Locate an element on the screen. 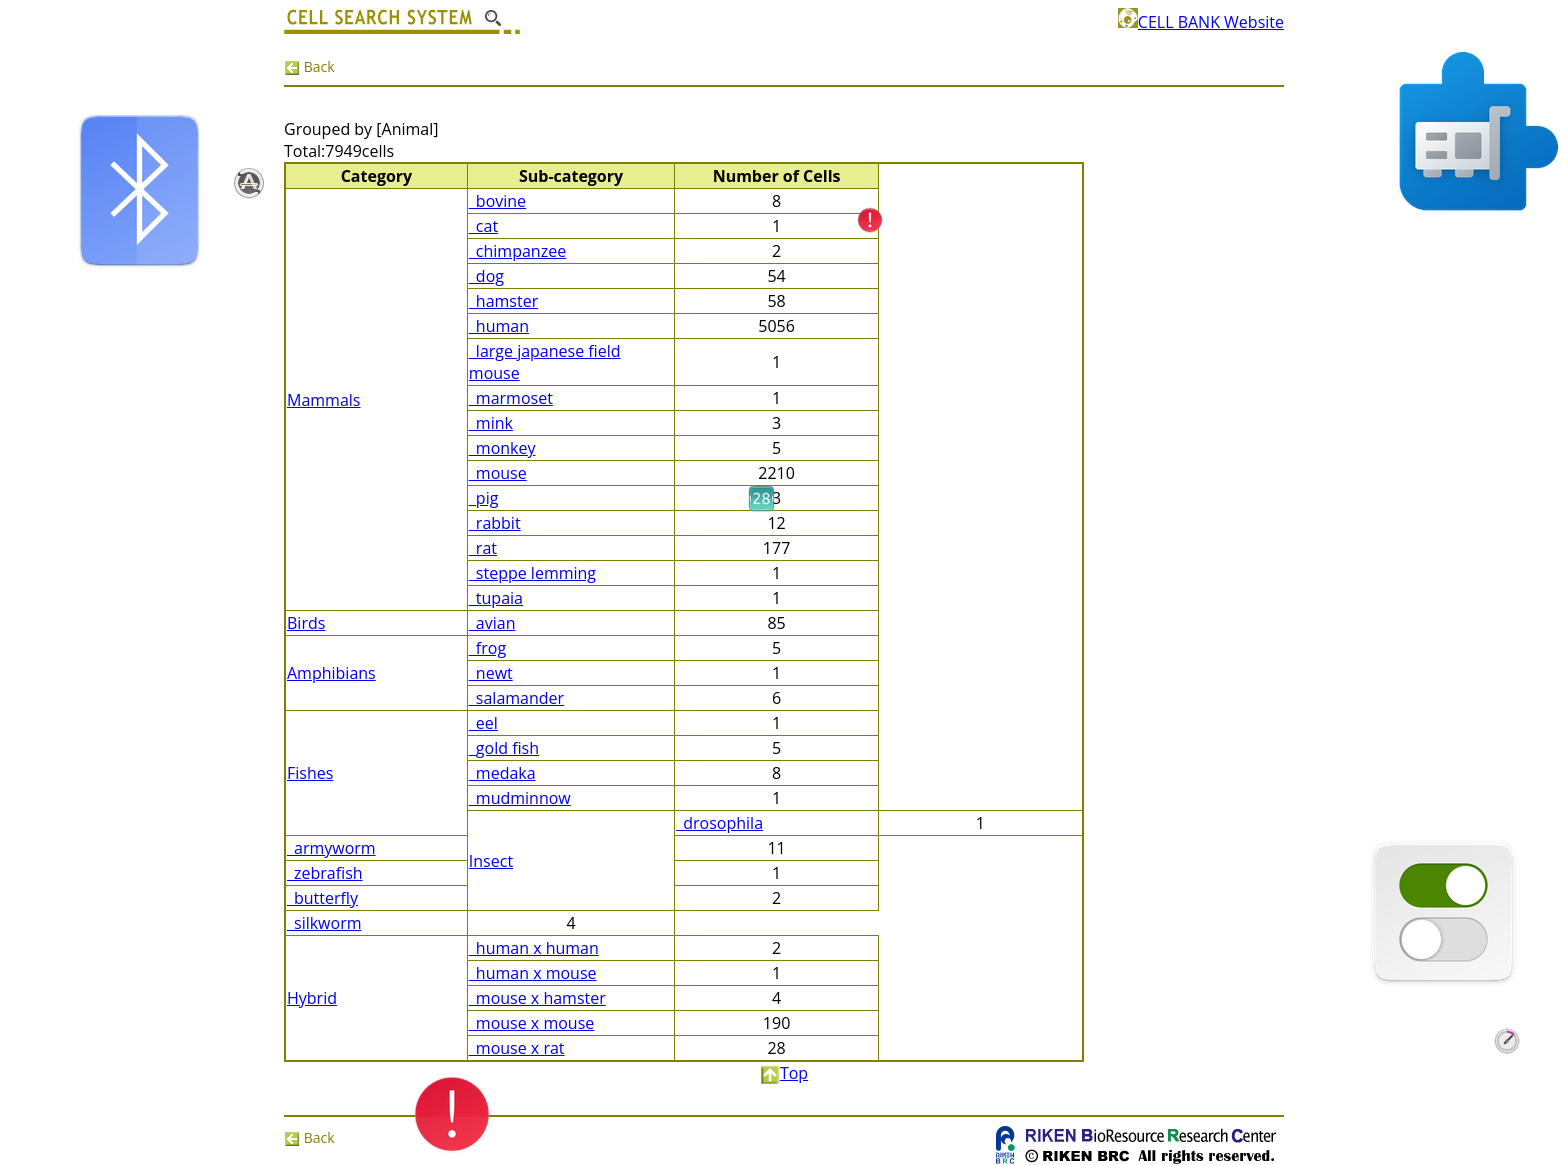 The width and height of the screenshot is (1568, 1165). open gnome tweaks to customize desktop settings is located at coordinates (1443, 912).